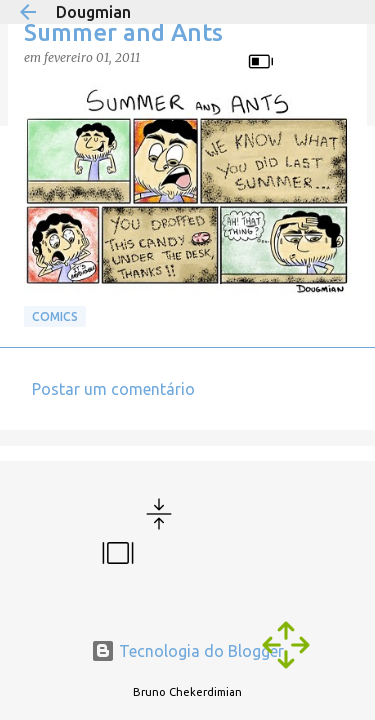  Describe the element at coordinates (286, 645) in the screenshot. I see `expand content in all directions` at that location.